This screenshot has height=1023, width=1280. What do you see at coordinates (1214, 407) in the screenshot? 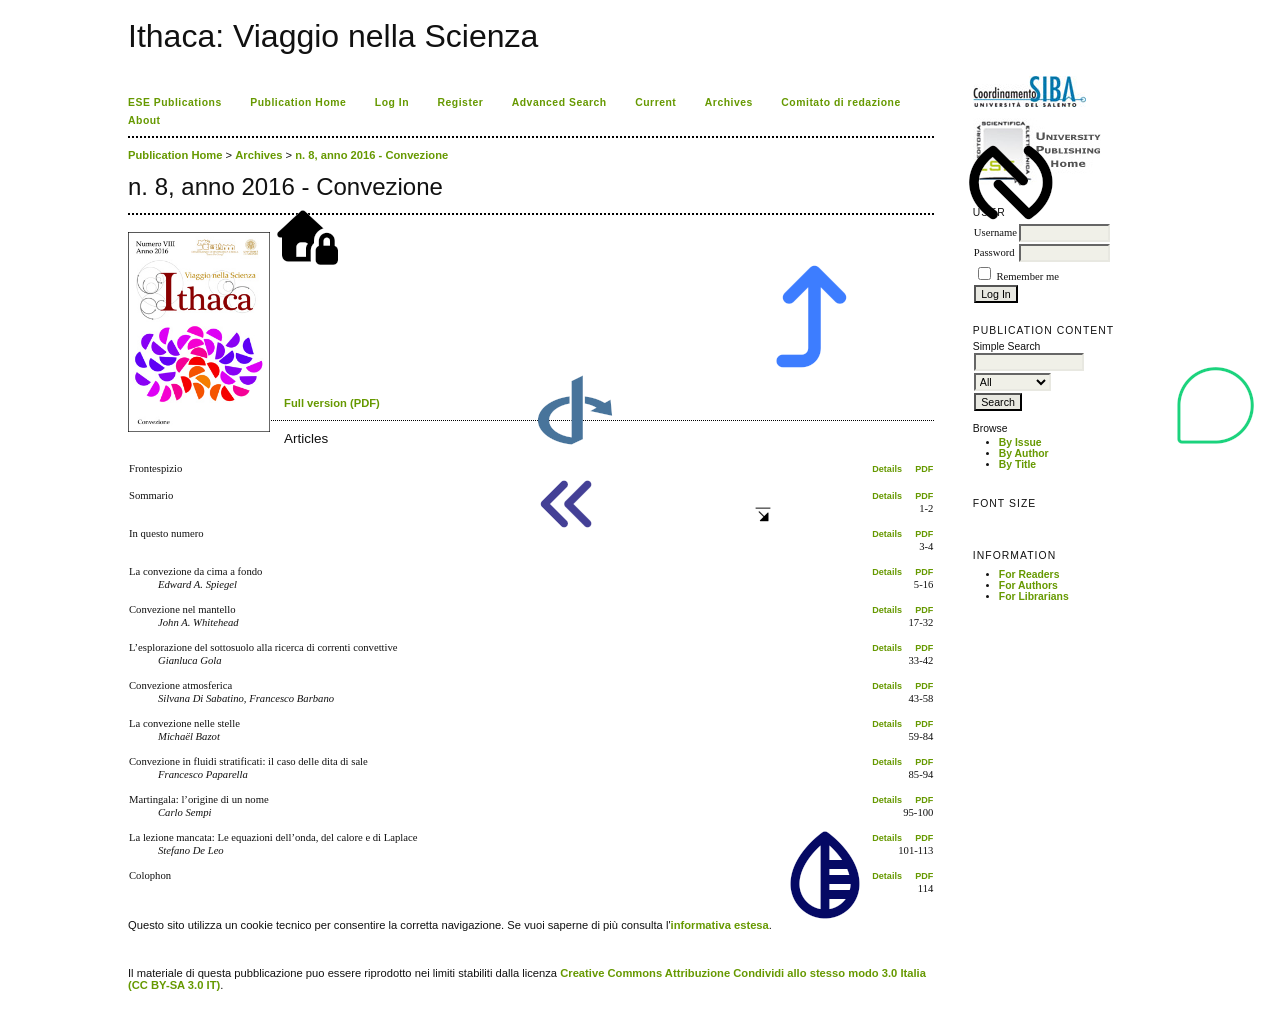
I see `open chat or messaging` at bounding box center [1214, 407].